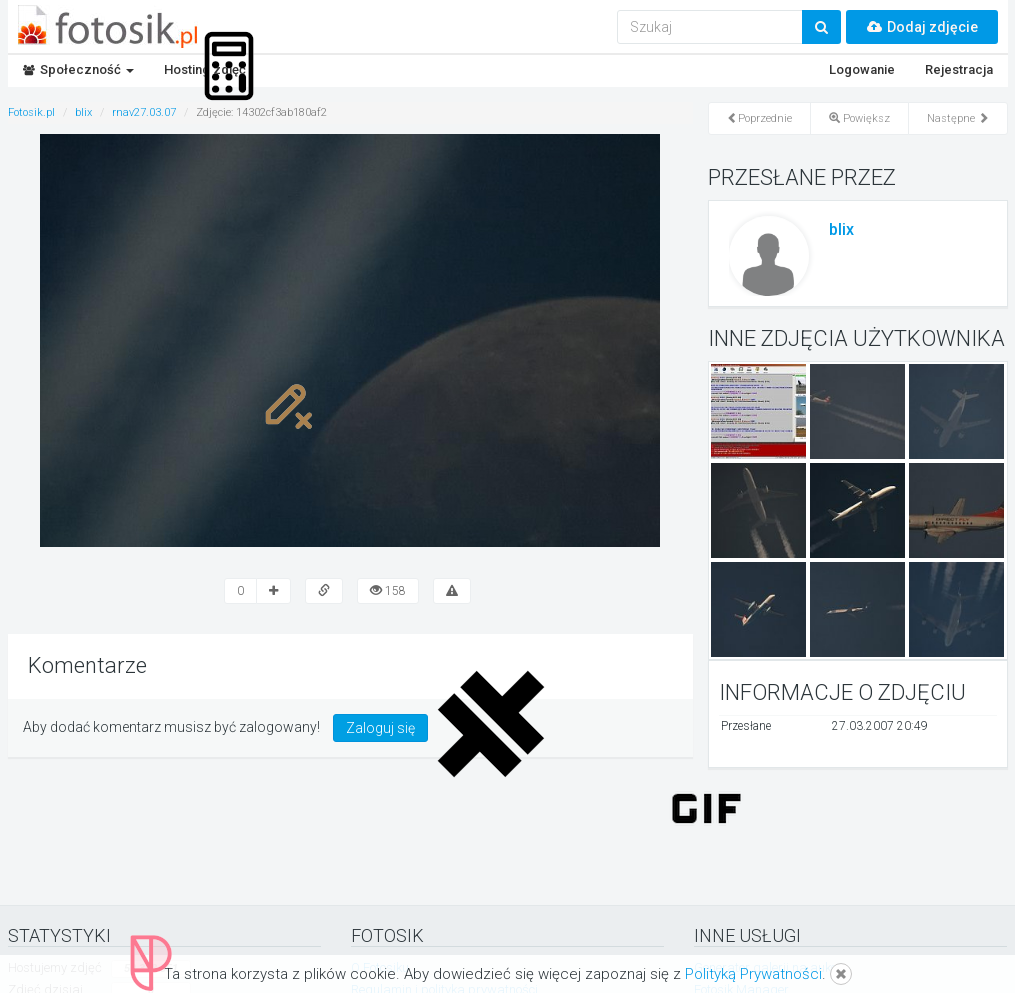  Describe the element at coordinates (286, 403) in the screenshot. I see `cancel editing mode` at that location.